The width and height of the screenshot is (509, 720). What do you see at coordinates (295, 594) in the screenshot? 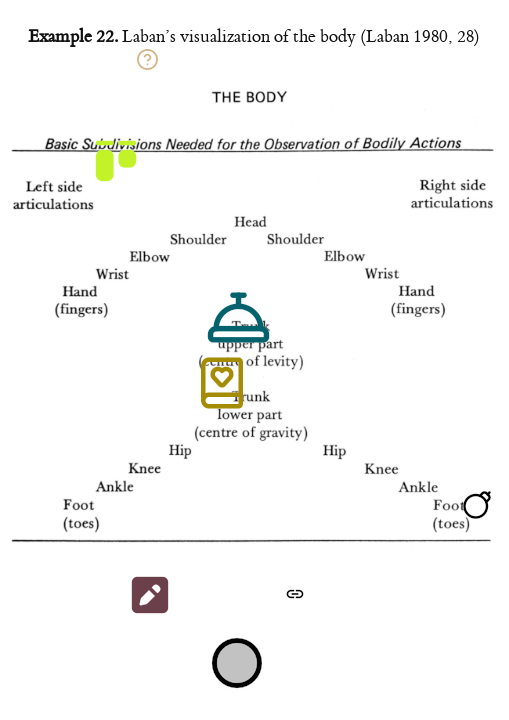
I see `copy or share a link` at bounding box center [295, 594].